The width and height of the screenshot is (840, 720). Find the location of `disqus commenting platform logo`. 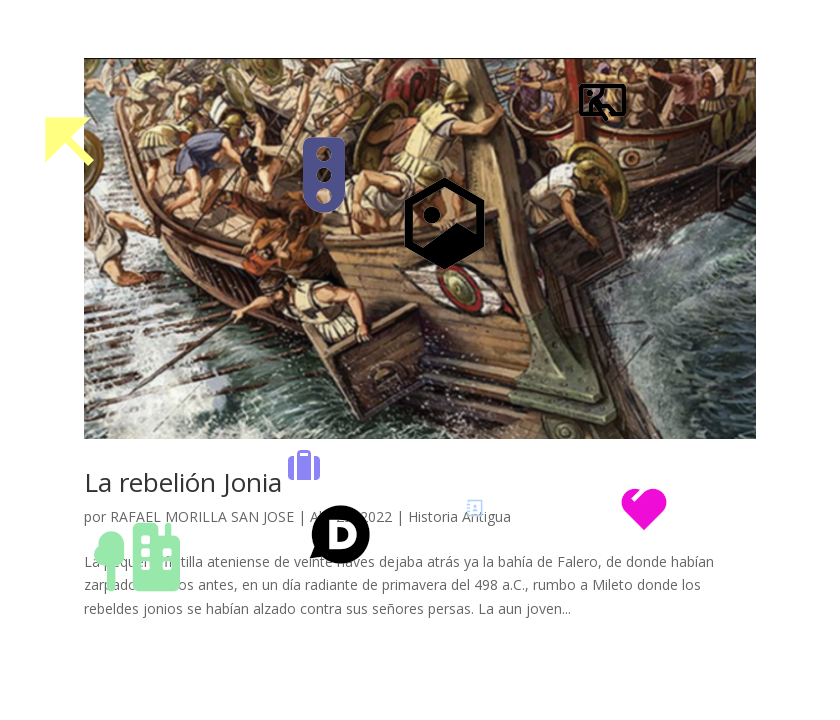

disqus commenting platform logo is located at coordinates (340, 534).